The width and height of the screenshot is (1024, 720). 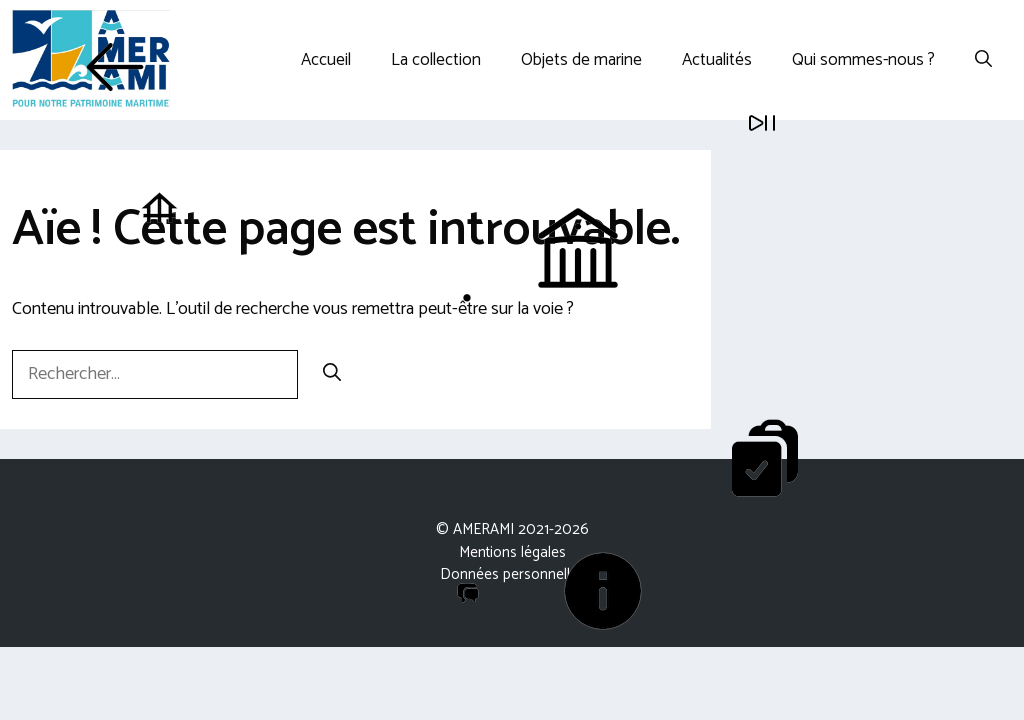 I want to click on access library or archives, so click(x=578, y=248).